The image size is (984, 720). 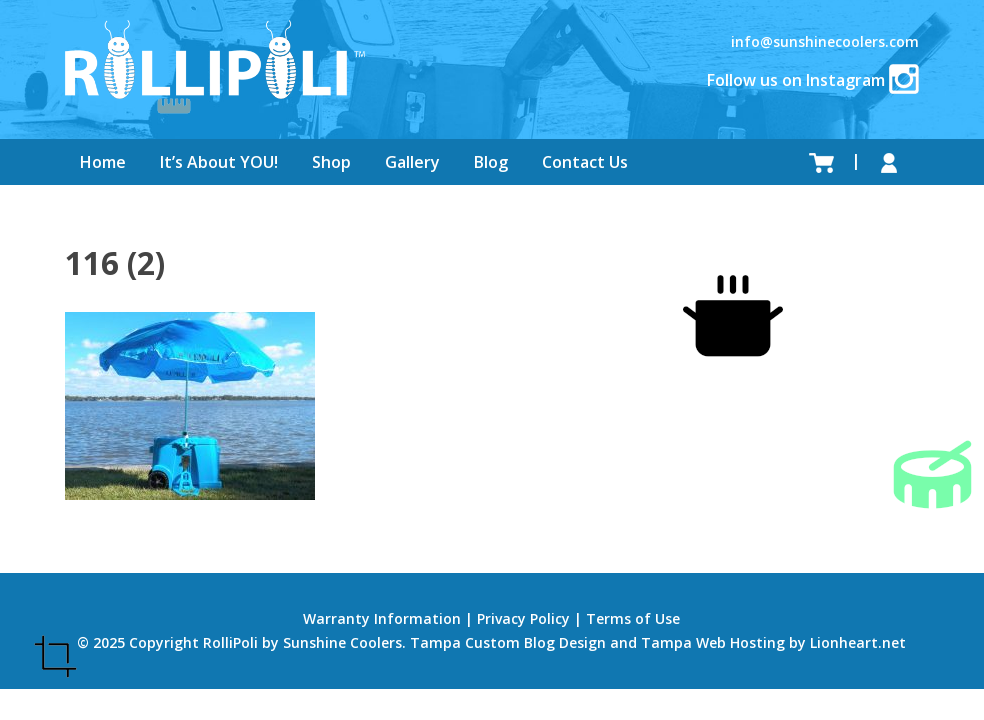 What do you see at coordinates (55, 656) in the screenshot?
I see `crop an image or photo` at bounding box center [55, 656].